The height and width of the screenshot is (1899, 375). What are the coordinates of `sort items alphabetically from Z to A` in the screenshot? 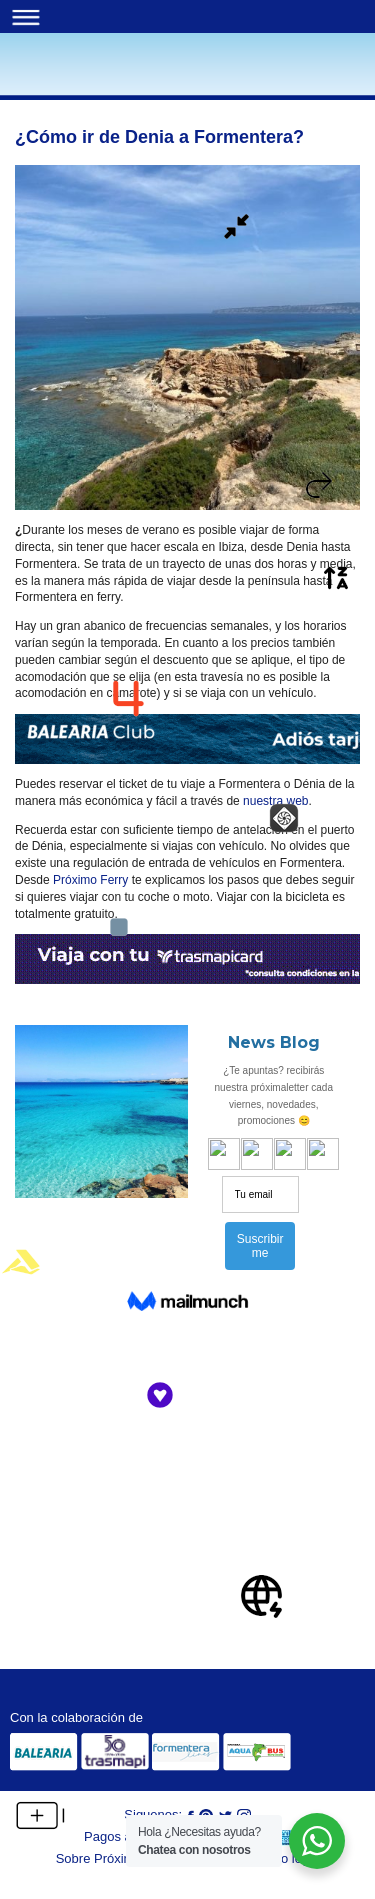 It's located at (336, 578).